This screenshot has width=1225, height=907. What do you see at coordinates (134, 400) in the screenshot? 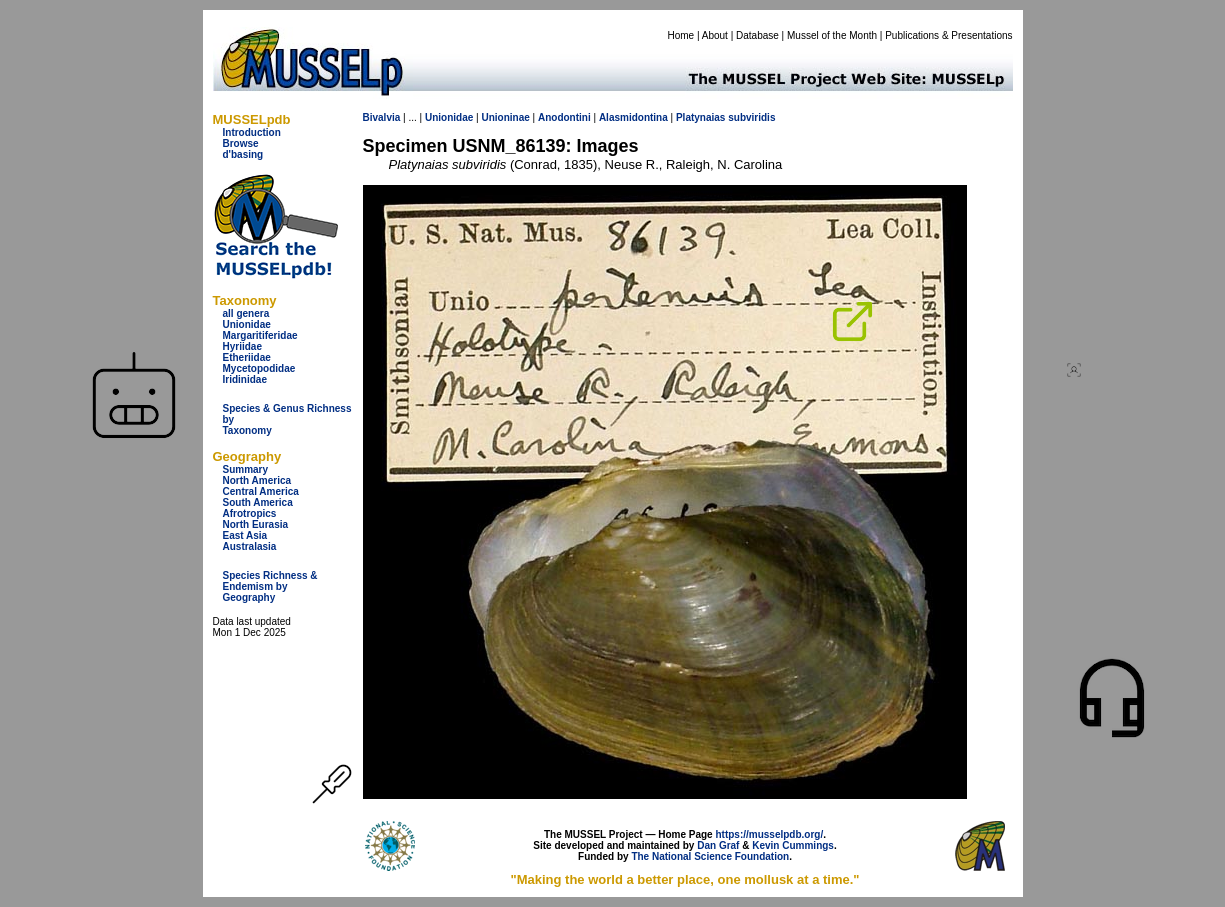
I see `access AI assistant or chatbot` at bounding box center [134, 400].